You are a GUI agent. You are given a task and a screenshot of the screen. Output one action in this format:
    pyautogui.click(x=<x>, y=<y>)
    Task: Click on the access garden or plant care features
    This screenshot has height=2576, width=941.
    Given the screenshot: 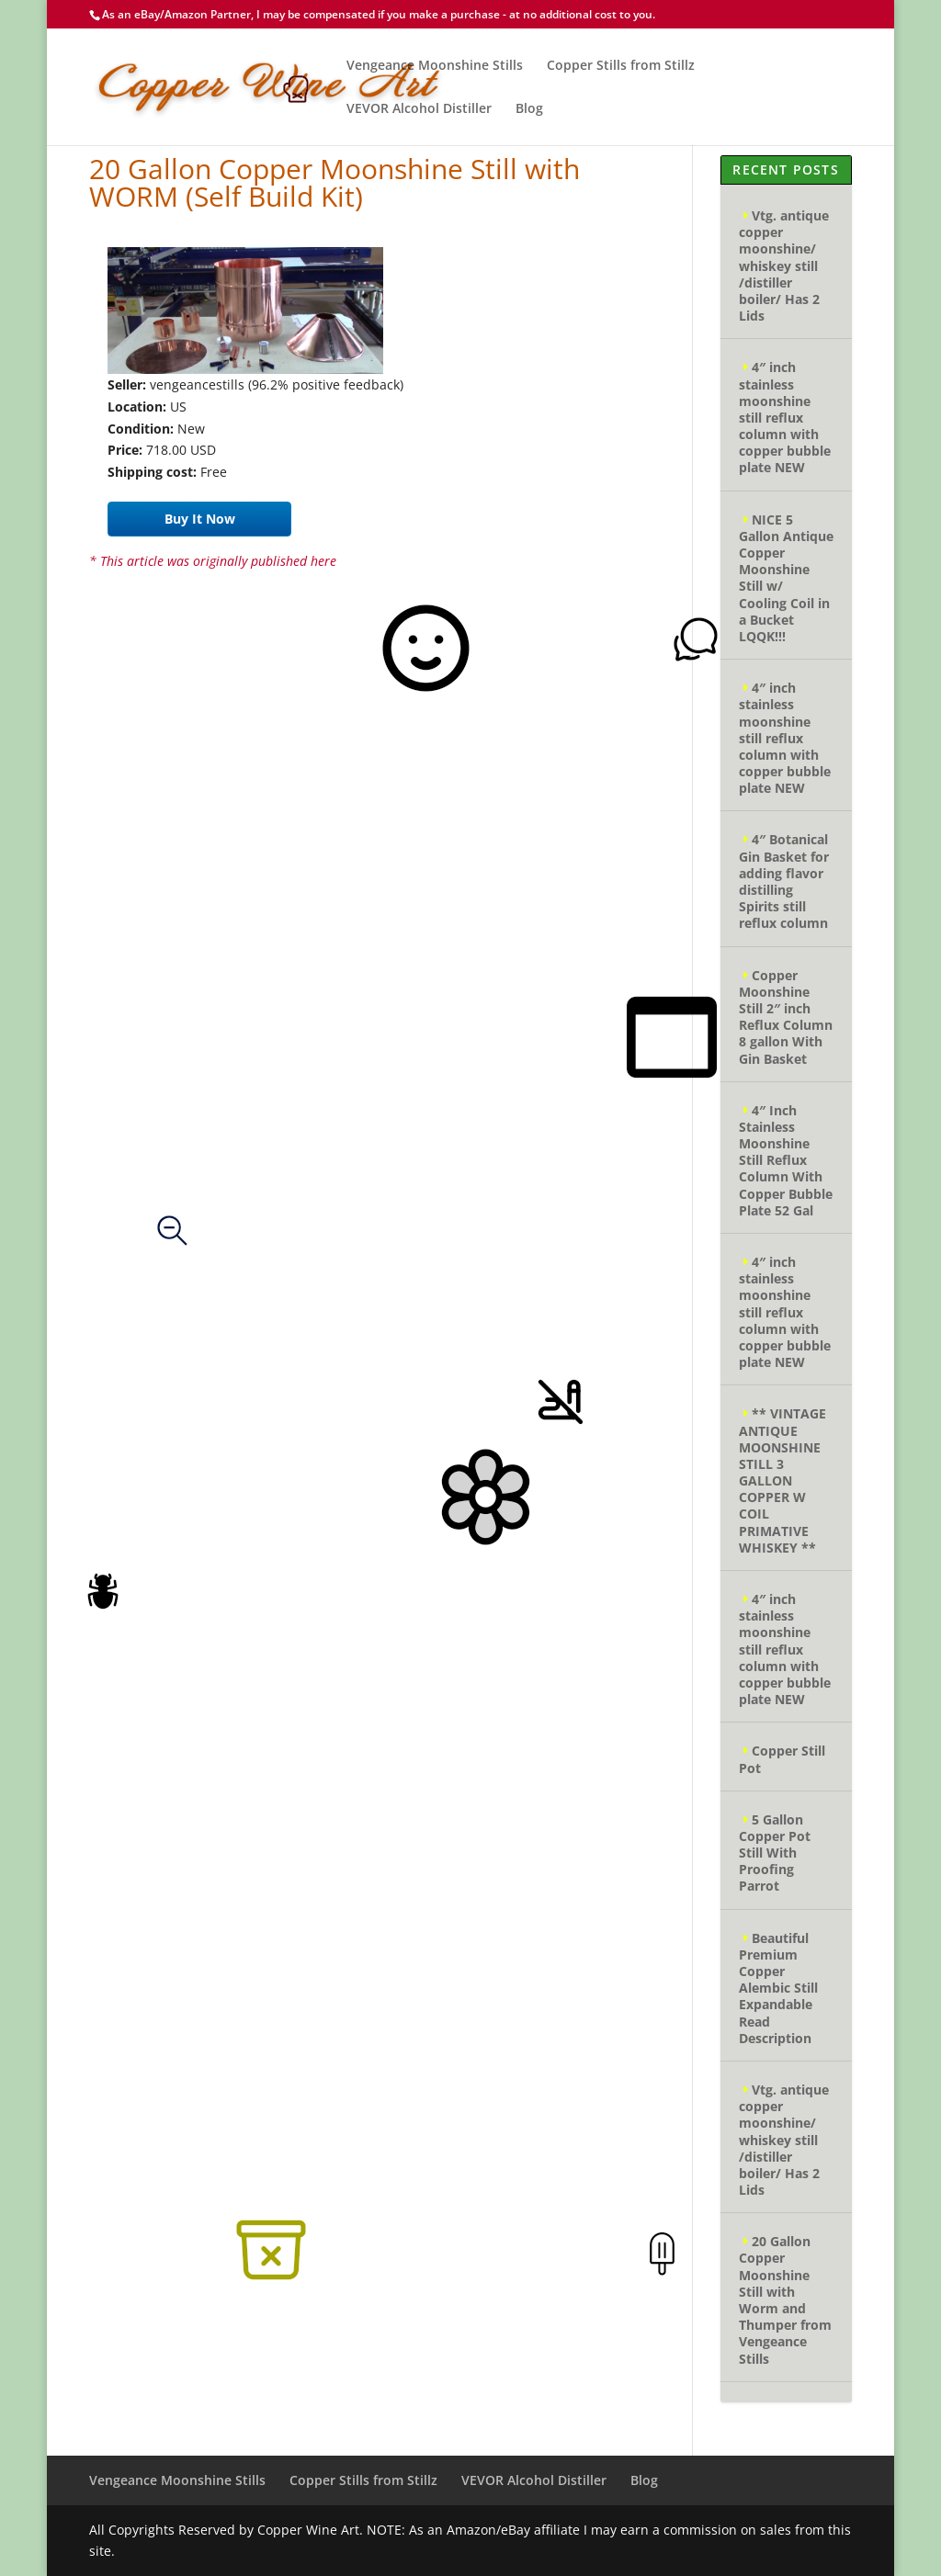 What is the action you would take?
    pyautogui.click(x=485, y=1497)
    